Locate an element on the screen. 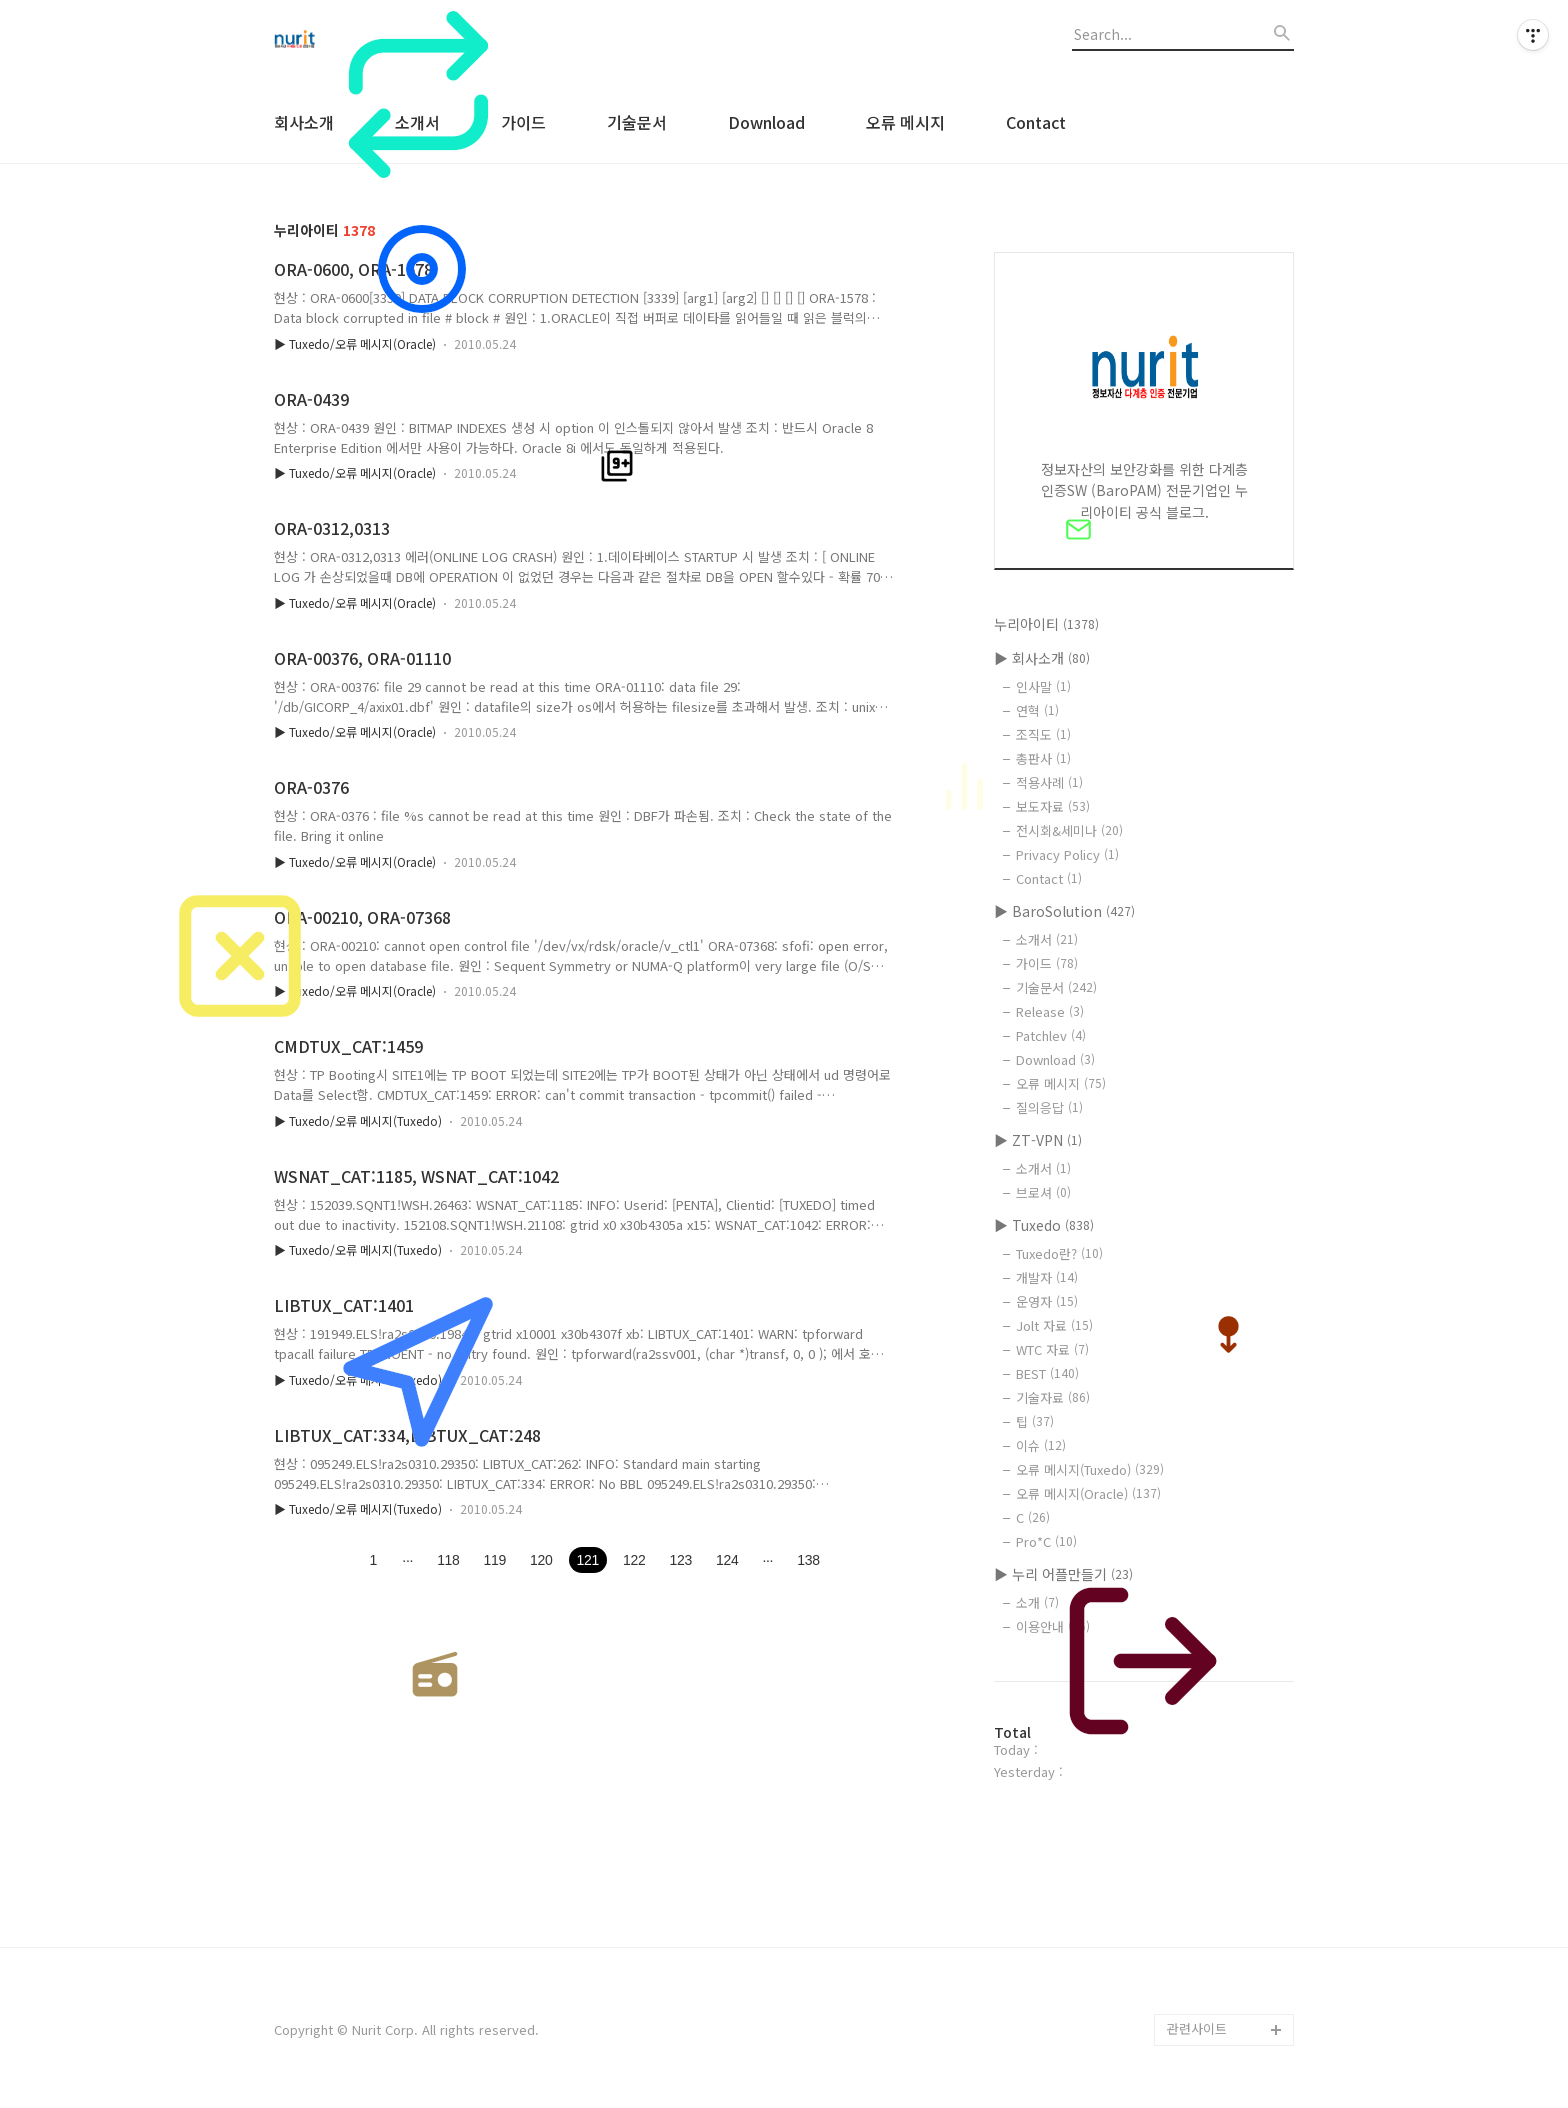 This screenshot has width=1568, height=2108. play or access audio/music content is located at coordinates (422, 269).